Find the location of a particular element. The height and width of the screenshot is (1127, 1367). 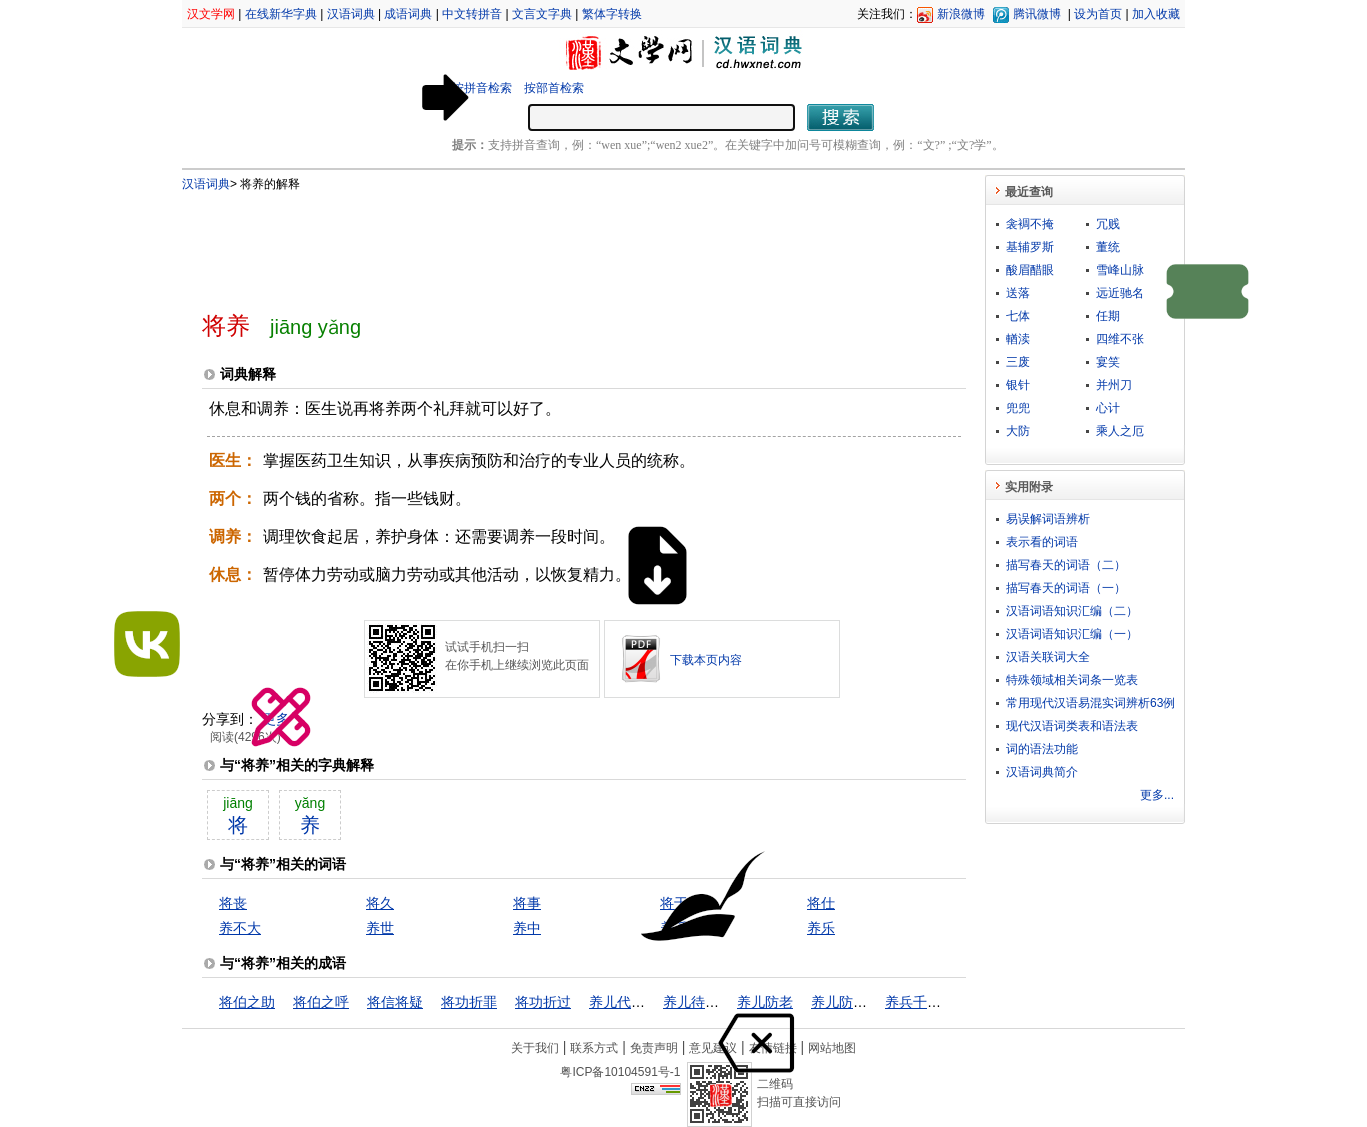

access design or editing tools is located at coordinates (281, 717).